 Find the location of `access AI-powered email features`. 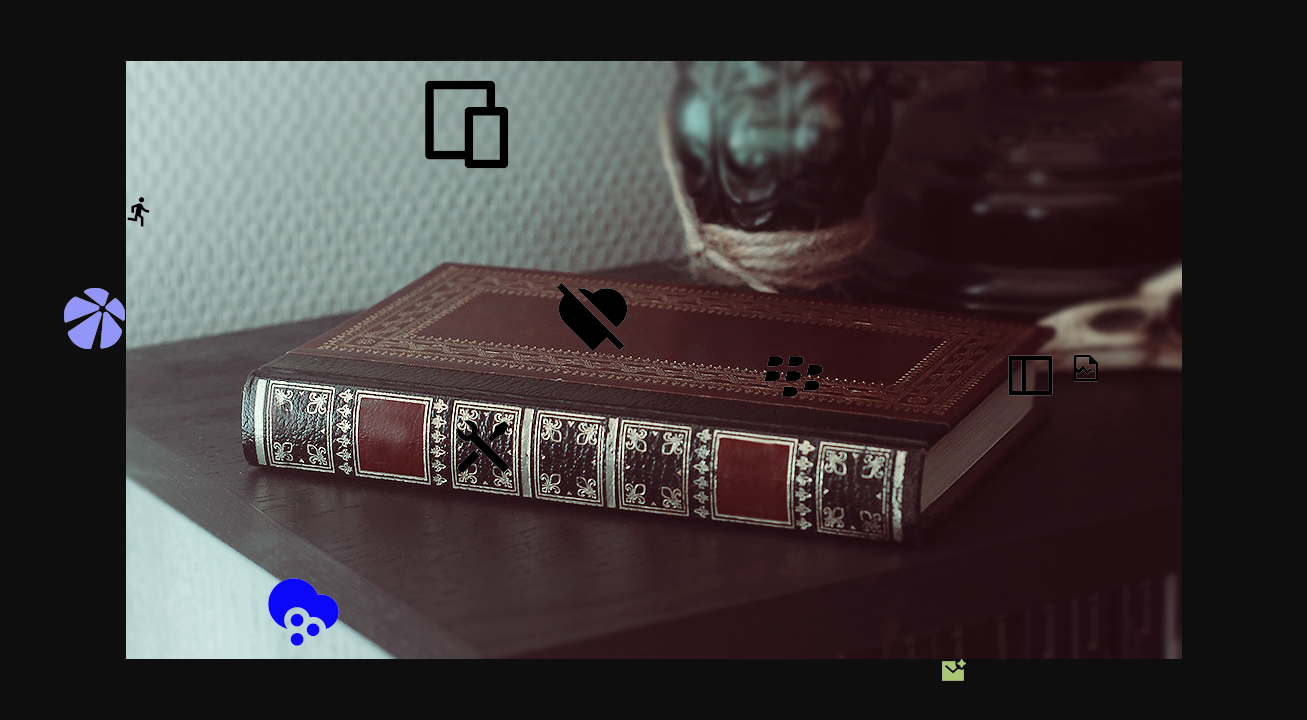

access AI-powered email features is located at coordinates (953, 671).